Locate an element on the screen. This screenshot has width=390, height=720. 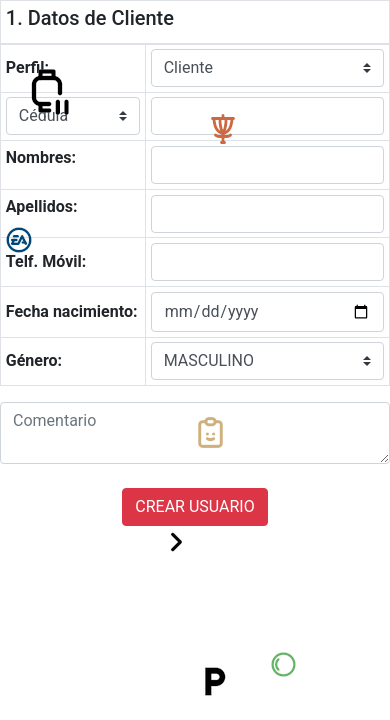
find nearby parking locations is located at coordinates (214, 681).